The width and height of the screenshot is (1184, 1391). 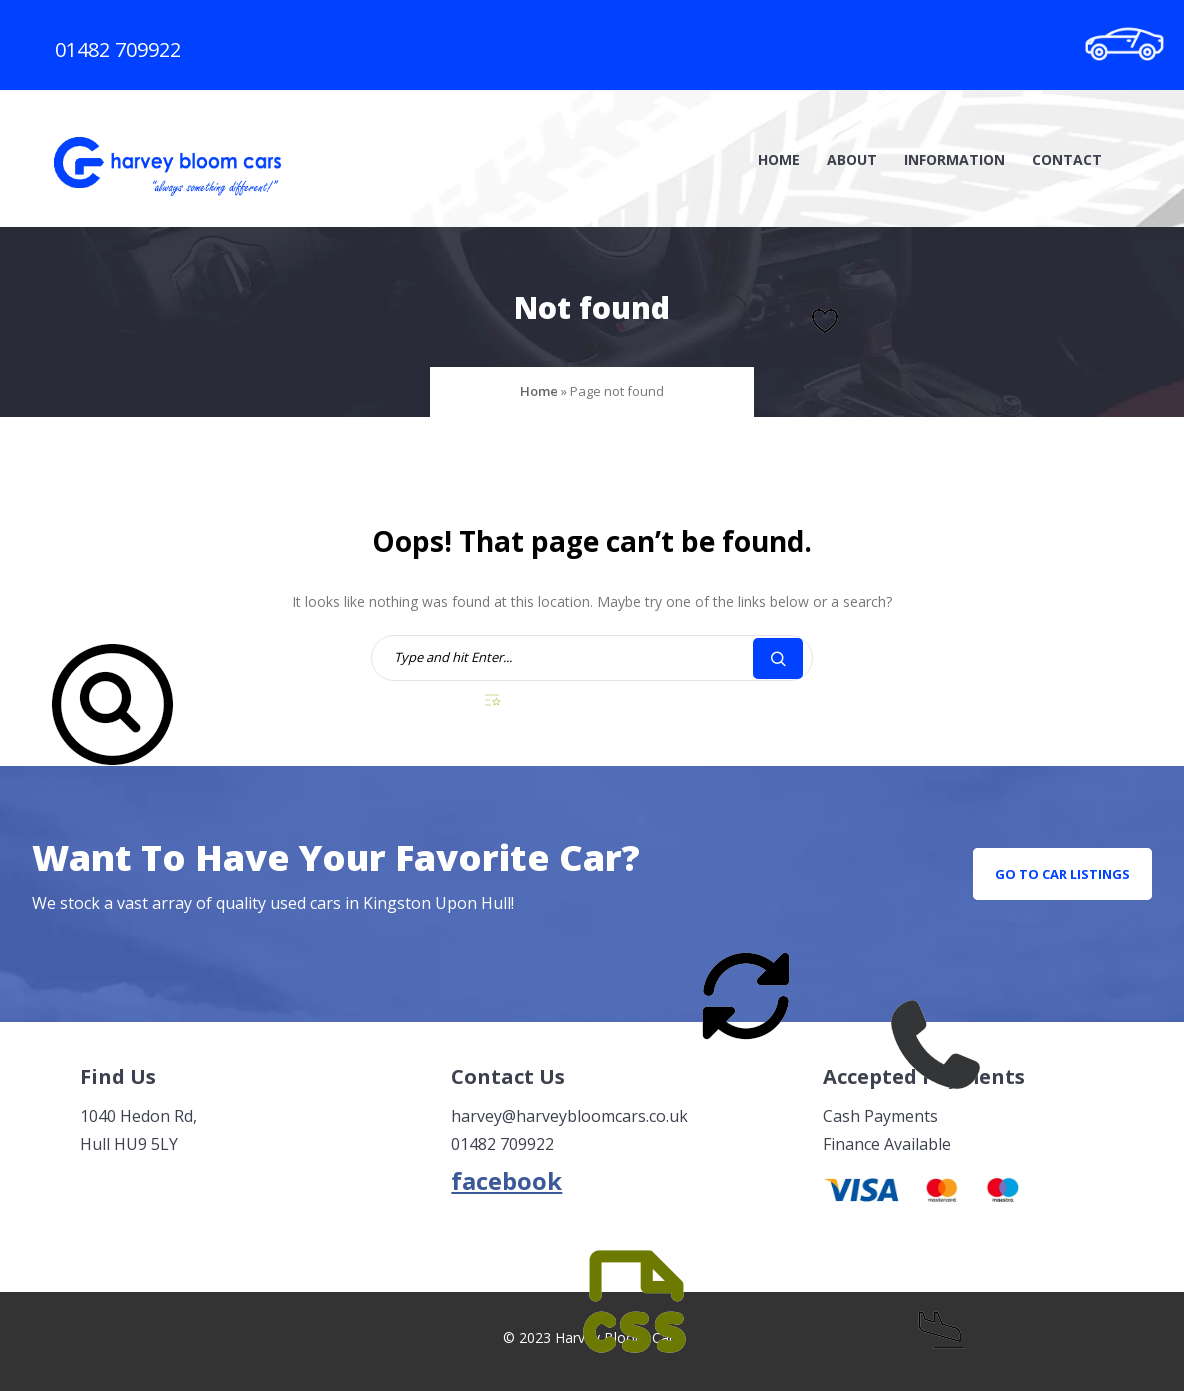 I want to click on add item to favorites, so click(x=825, y=321).